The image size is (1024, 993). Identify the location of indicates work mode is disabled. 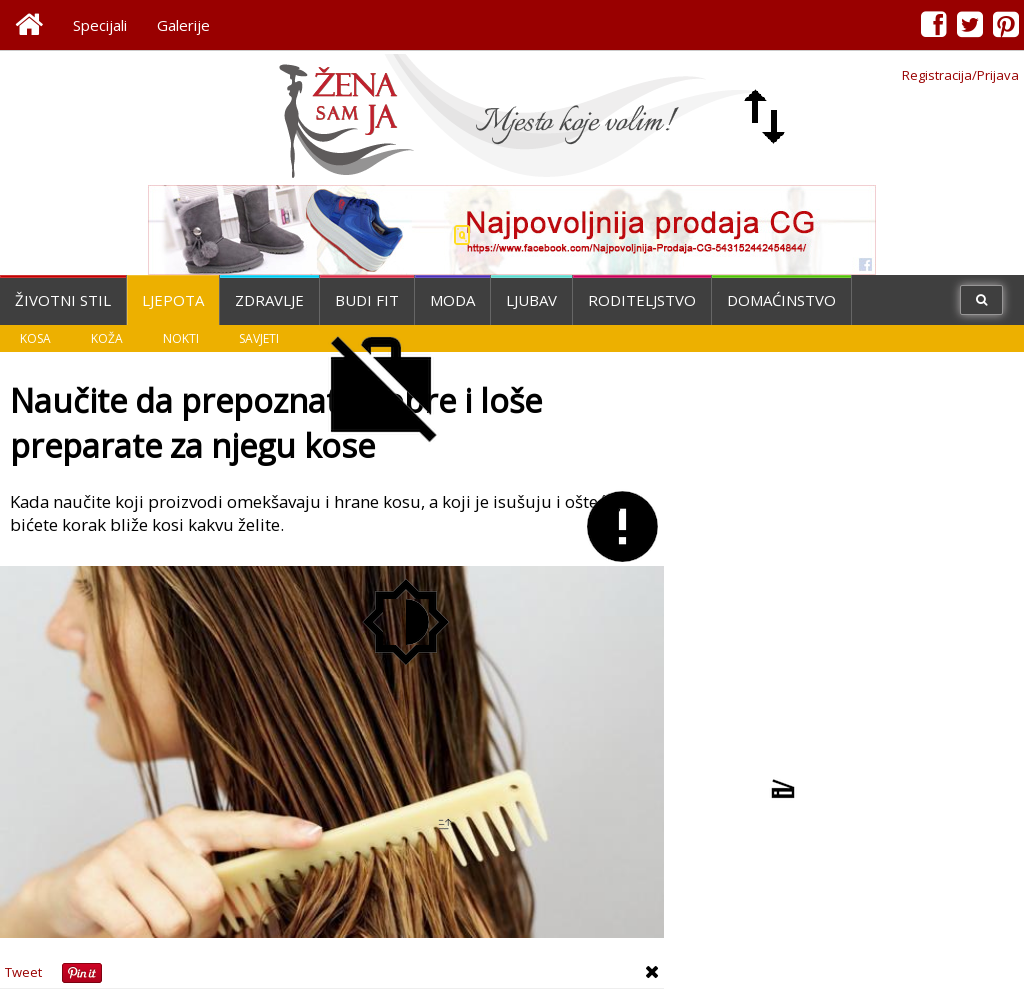
(381, 387).